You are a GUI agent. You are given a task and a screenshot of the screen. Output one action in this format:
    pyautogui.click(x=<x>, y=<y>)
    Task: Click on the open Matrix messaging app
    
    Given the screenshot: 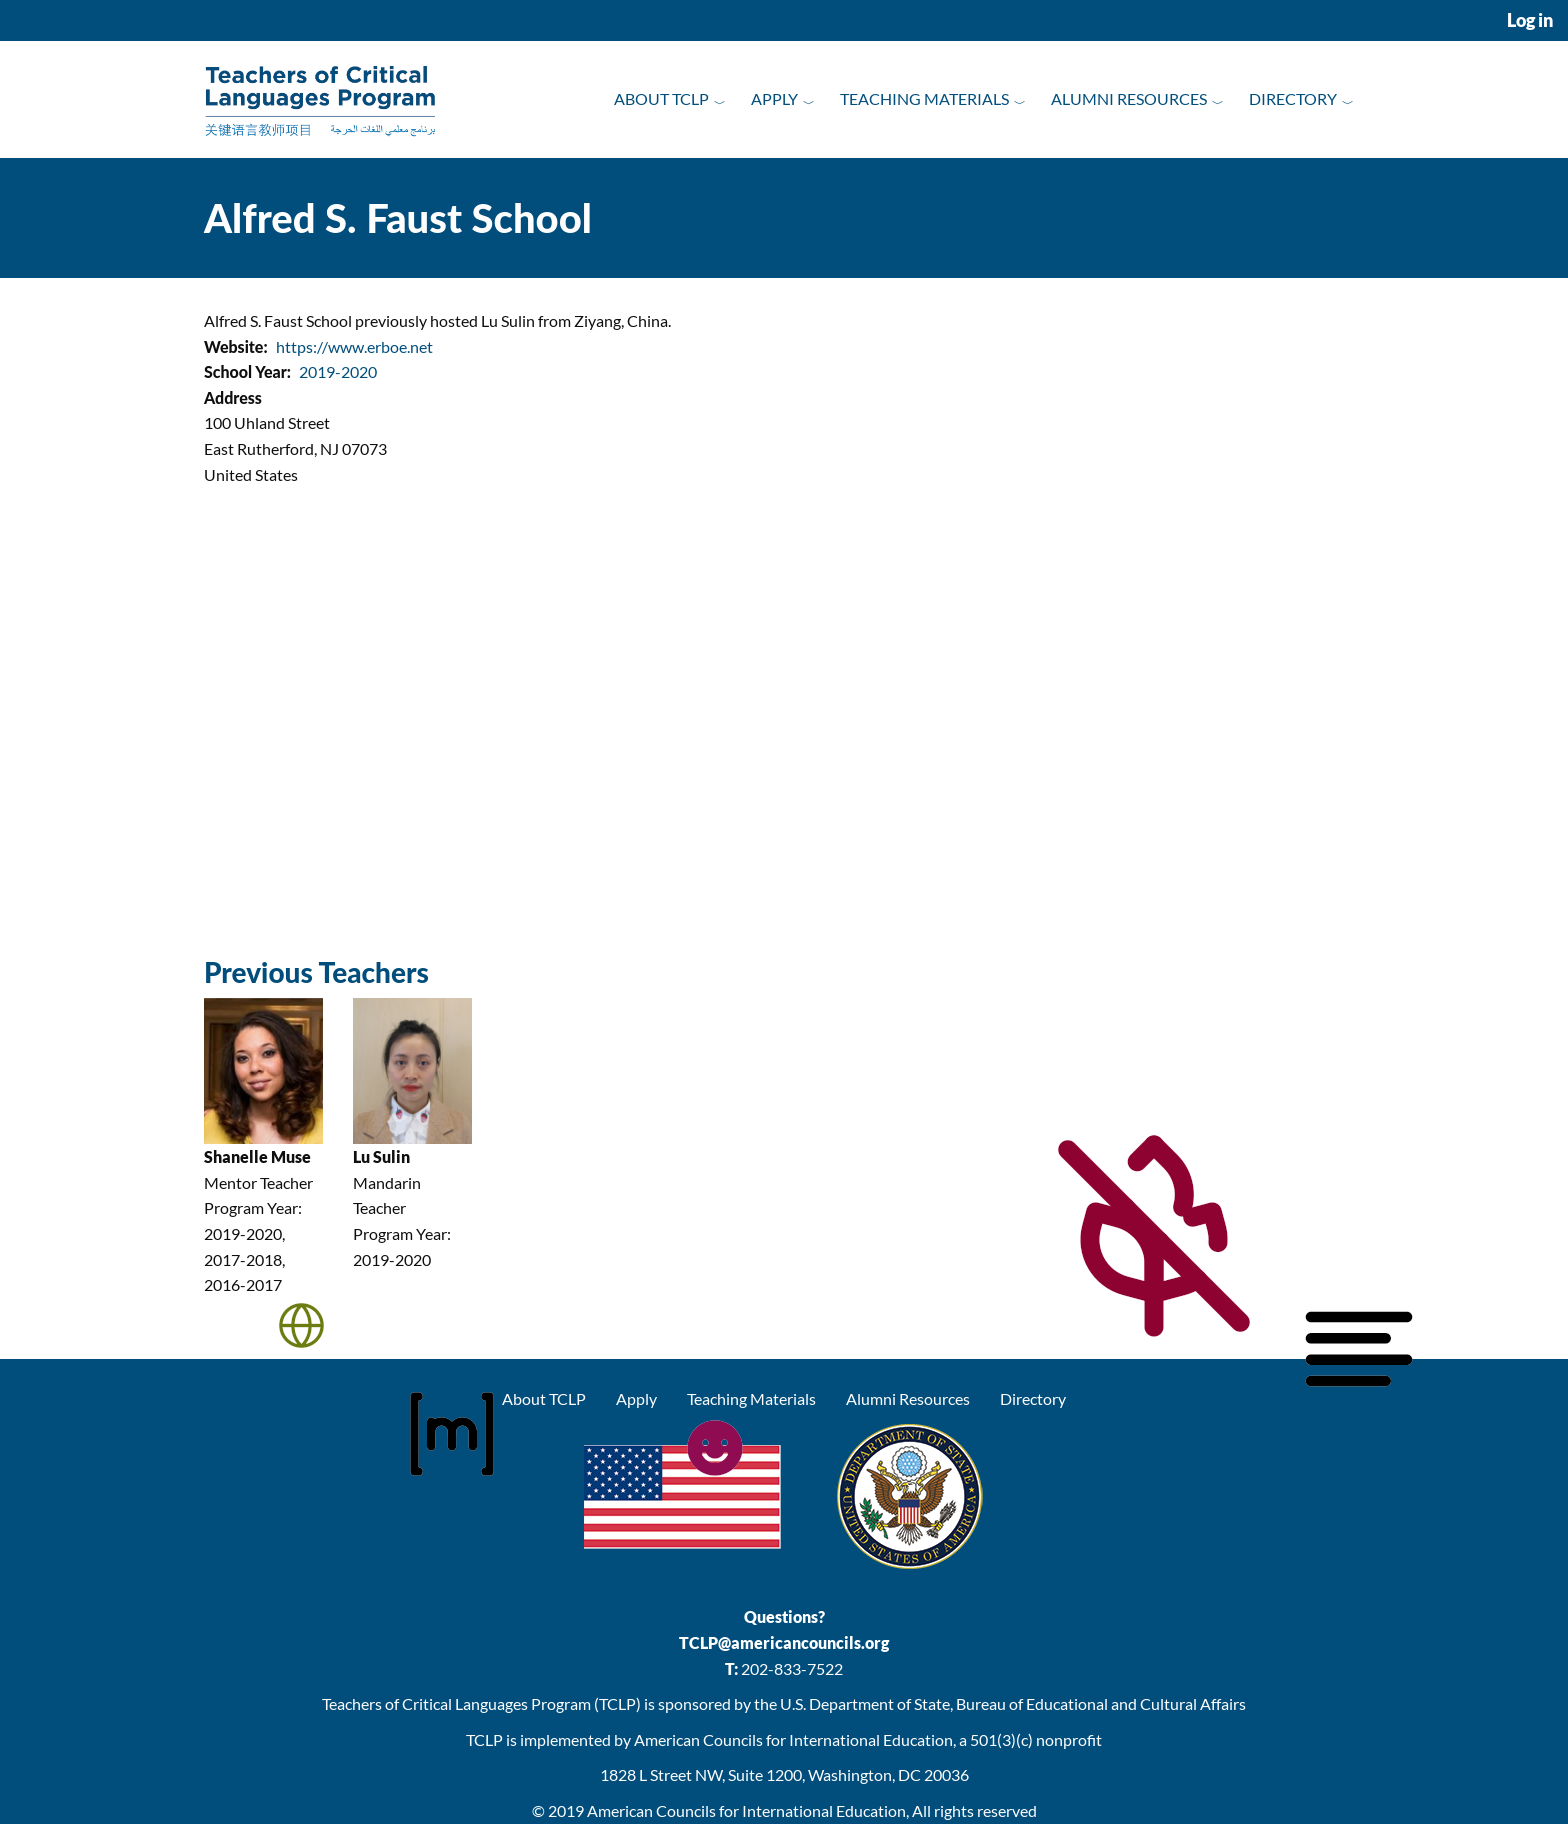 What is the action you would take?
    pyautogui.click(x=452, y=1434)
    